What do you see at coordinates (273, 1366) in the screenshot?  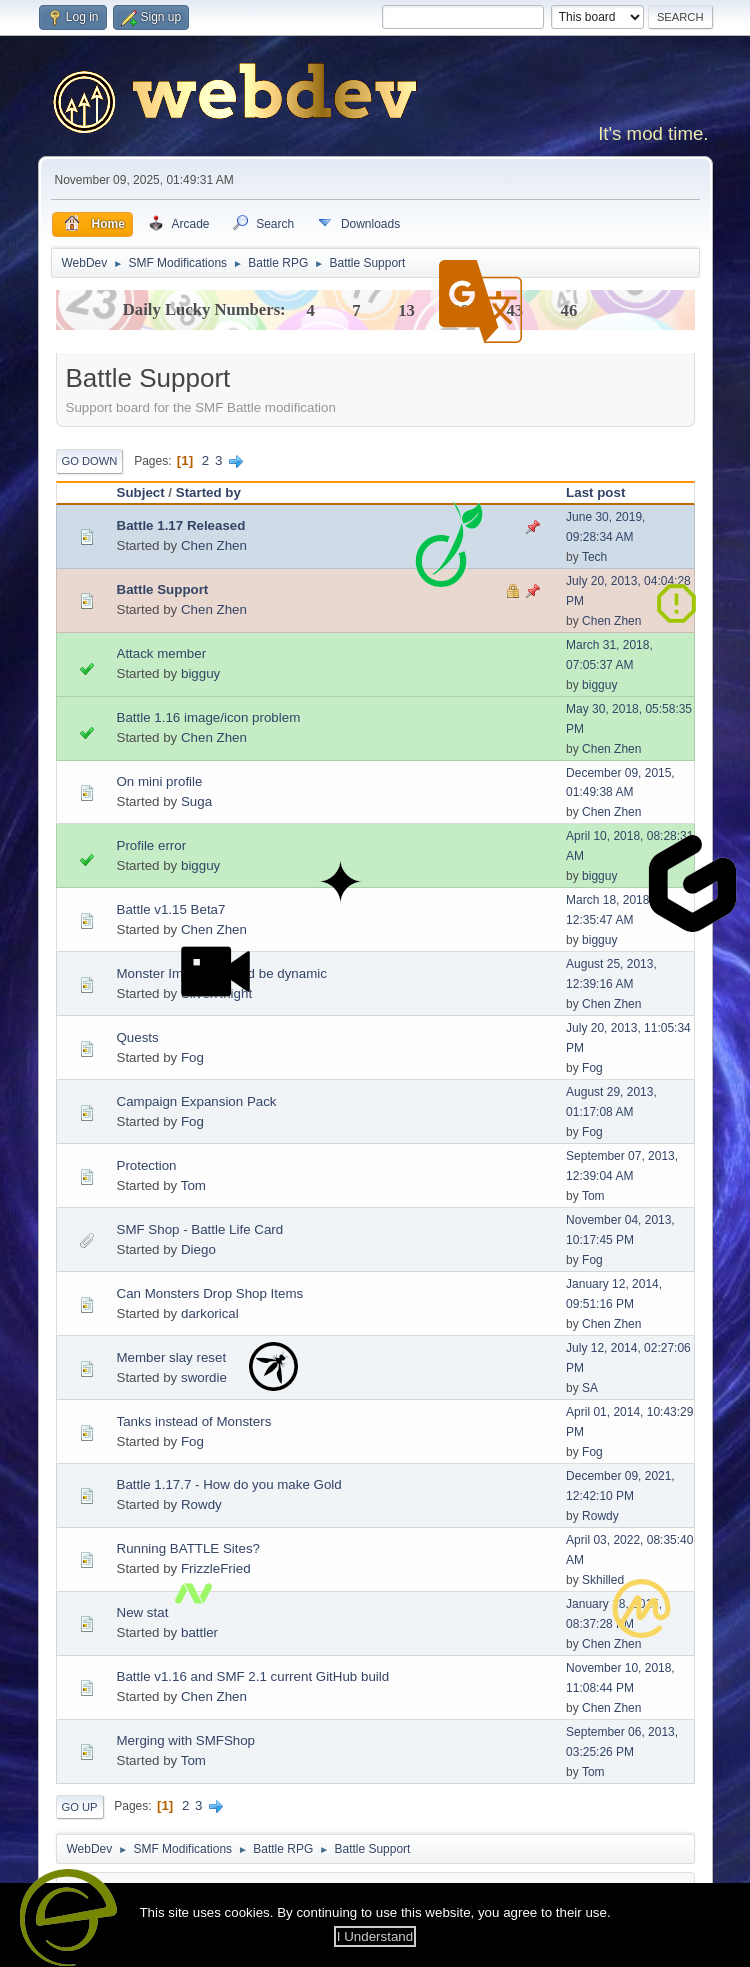 I see `OWASP (Open Web Application Security Project) logo` at bounding box center [273, 1366].